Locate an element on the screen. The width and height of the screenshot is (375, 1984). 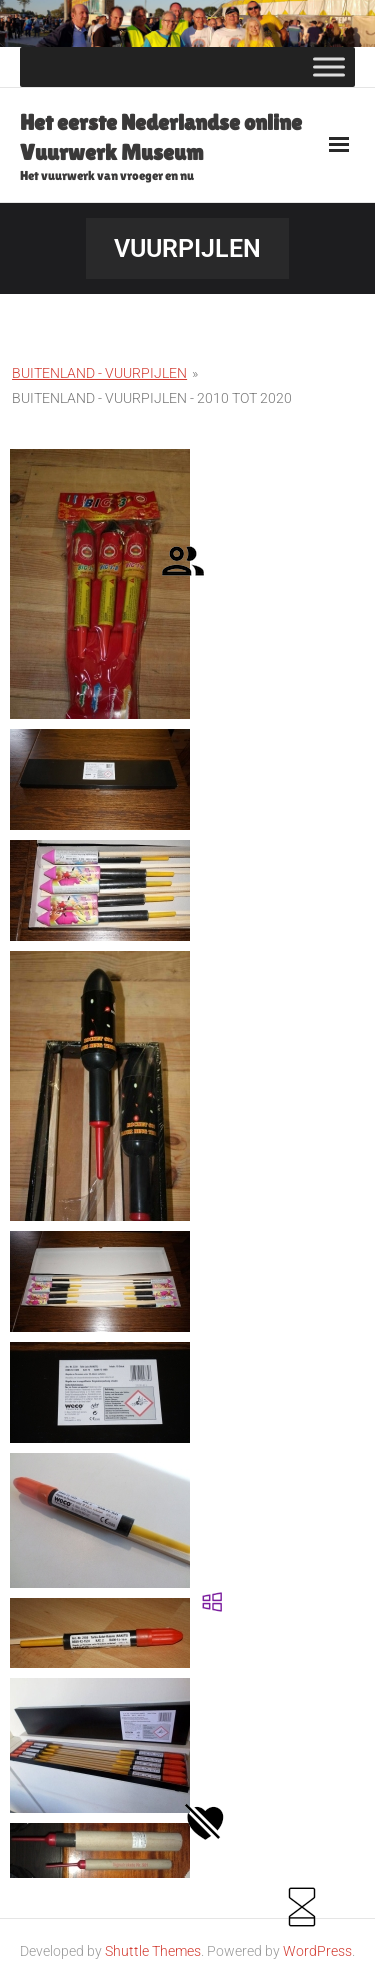
open the Windows start menu is located at coordinates (213, 1602).